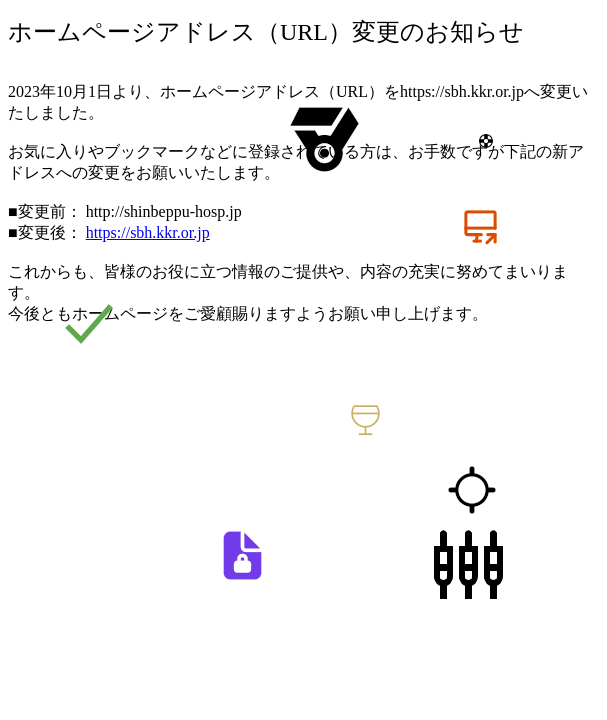 The width and height of the screenshot is (607, 720). What do you see at coordinates (365, 419) in the screenshot?
I see `view wine or beverage menu` at bounding box center [365, 419].